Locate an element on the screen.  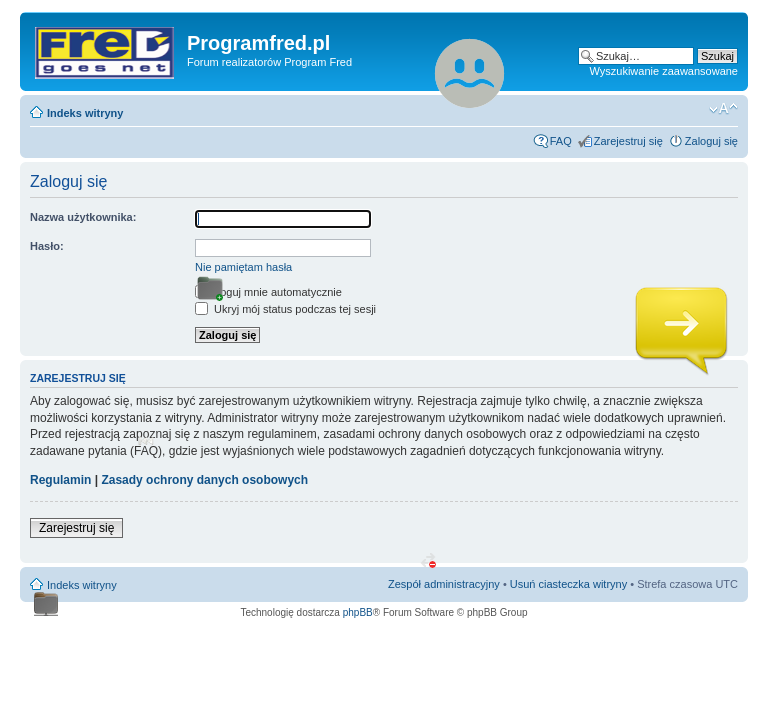
create a new folder is located at coordinates (210, 288).